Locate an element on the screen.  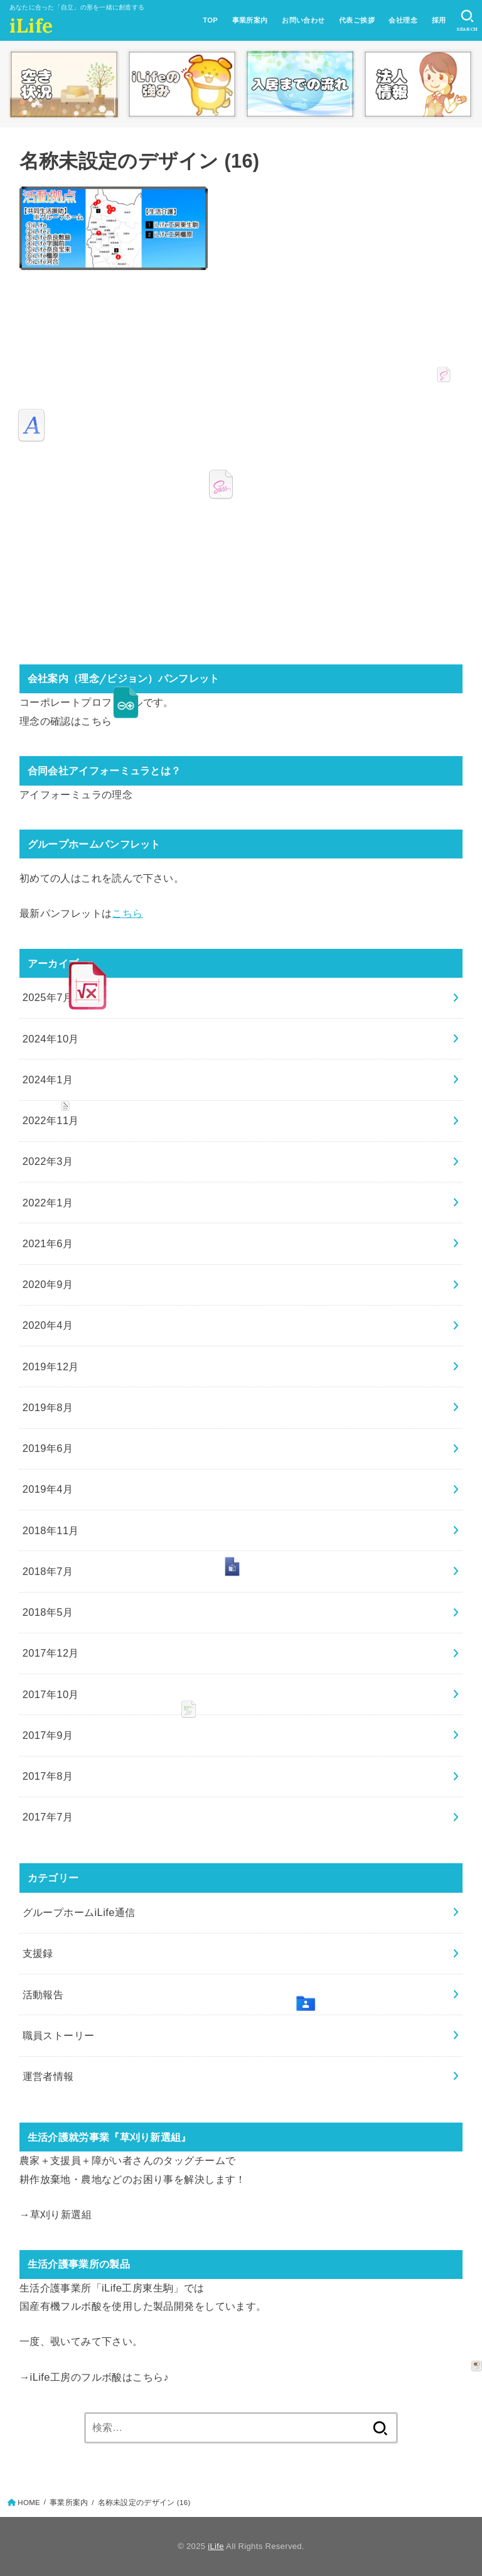
an arduino sketch or code file is located at coordinates (126, 702).